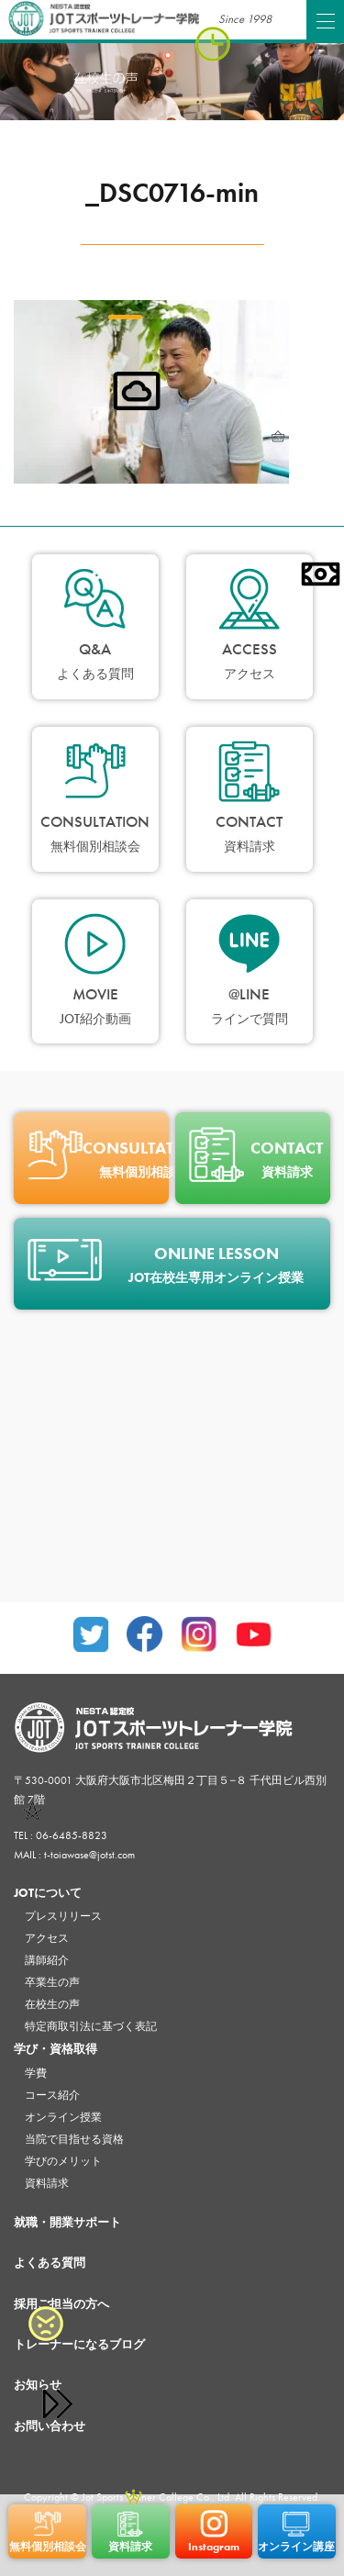 The image size is (344, 2576). What do you see at coordinates (278, 437) in the screenshot?
I see `view your shopping basket` at bounding box center [278, 437].